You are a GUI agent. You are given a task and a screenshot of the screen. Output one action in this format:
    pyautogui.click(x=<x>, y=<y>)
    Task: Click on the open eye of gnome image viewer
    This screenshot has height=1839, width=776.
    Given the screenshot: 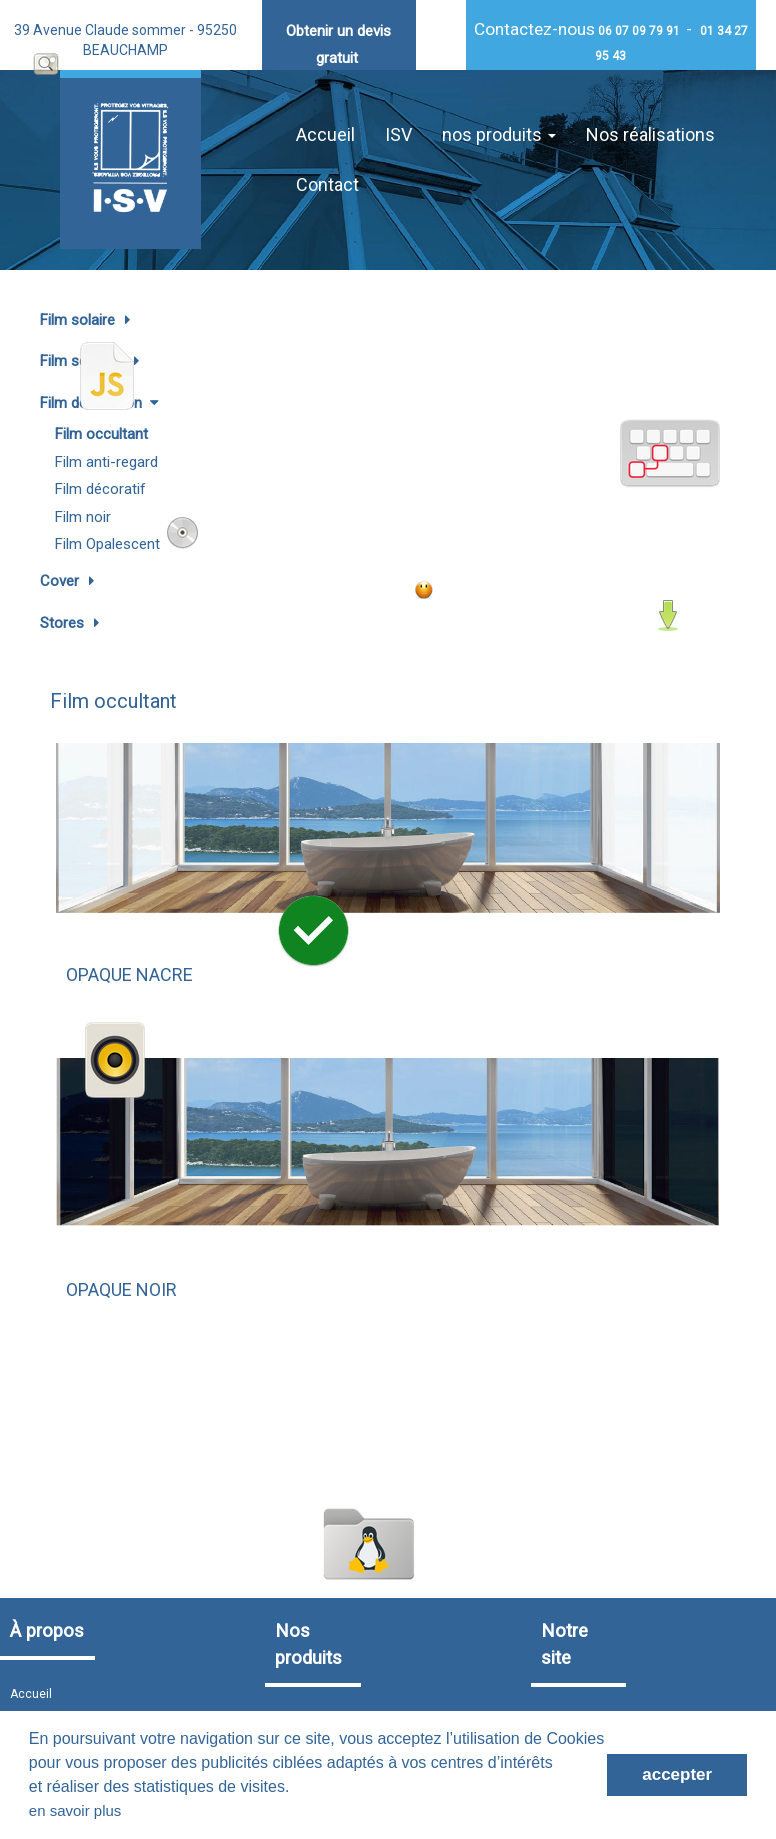 What is the action you would take?
    pyautogui.click(x=46, y=64)
    